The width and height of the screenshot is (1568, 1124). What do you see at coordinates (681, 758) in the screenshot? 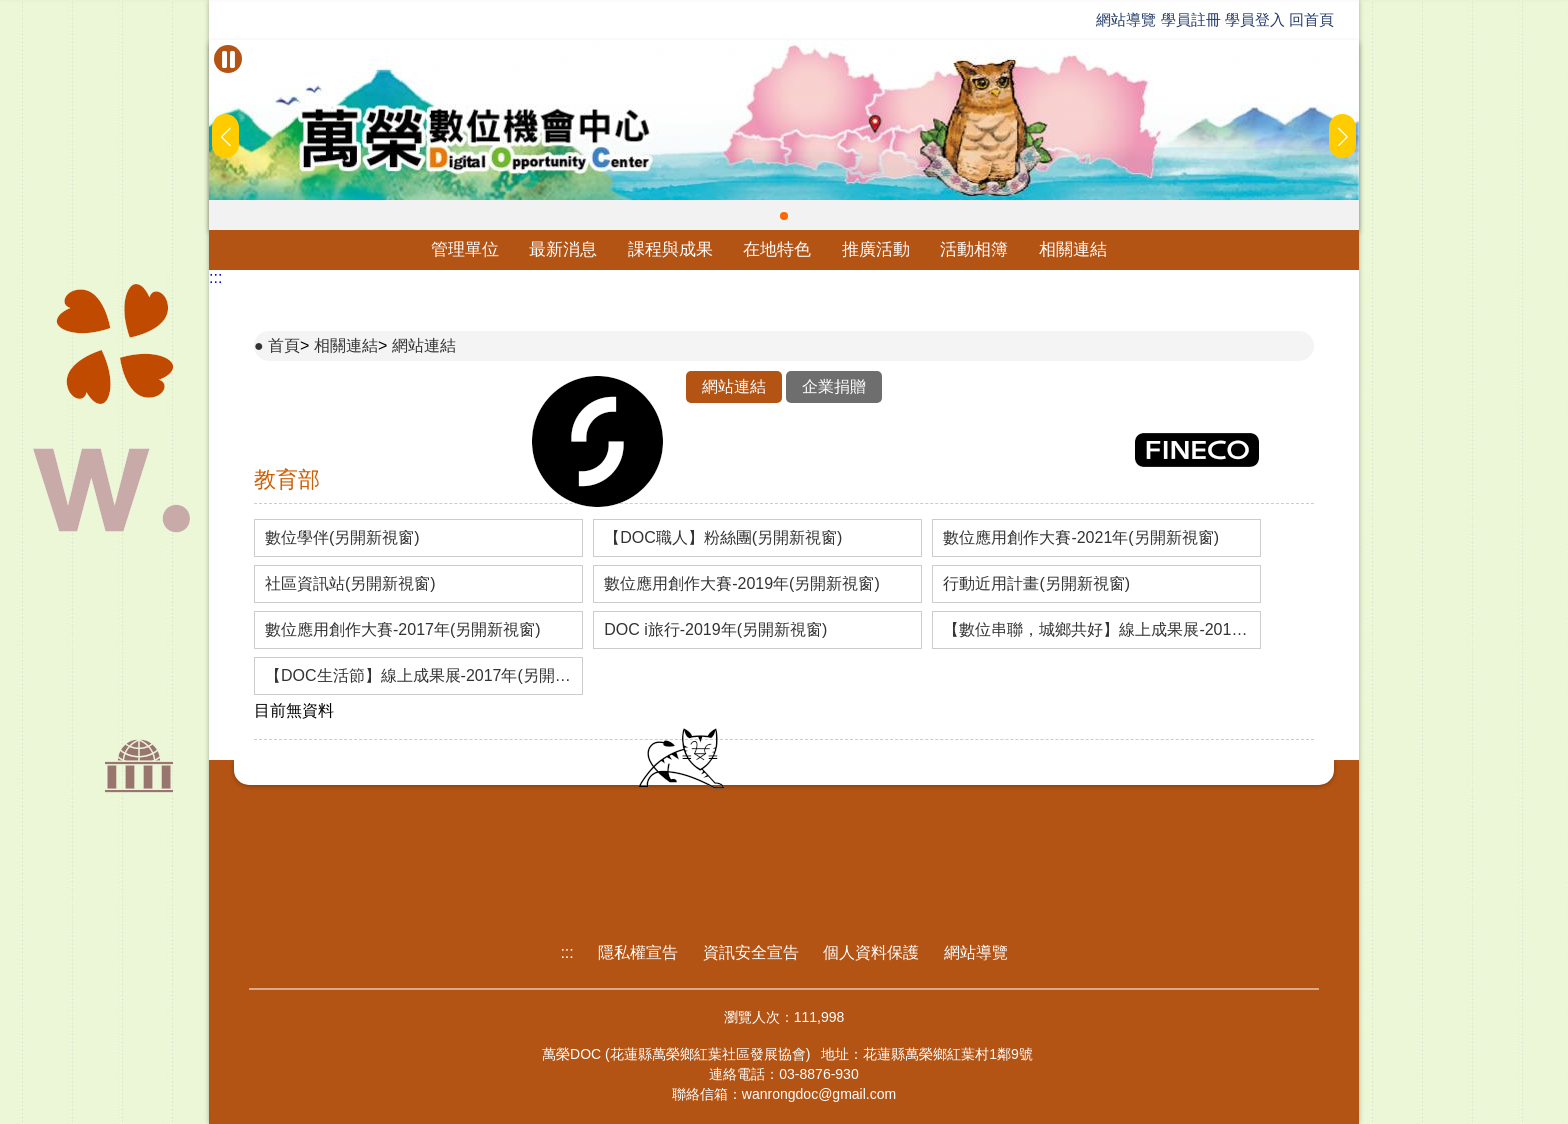
I see `apache tomcat server logo` at bounding box center [681, 758].